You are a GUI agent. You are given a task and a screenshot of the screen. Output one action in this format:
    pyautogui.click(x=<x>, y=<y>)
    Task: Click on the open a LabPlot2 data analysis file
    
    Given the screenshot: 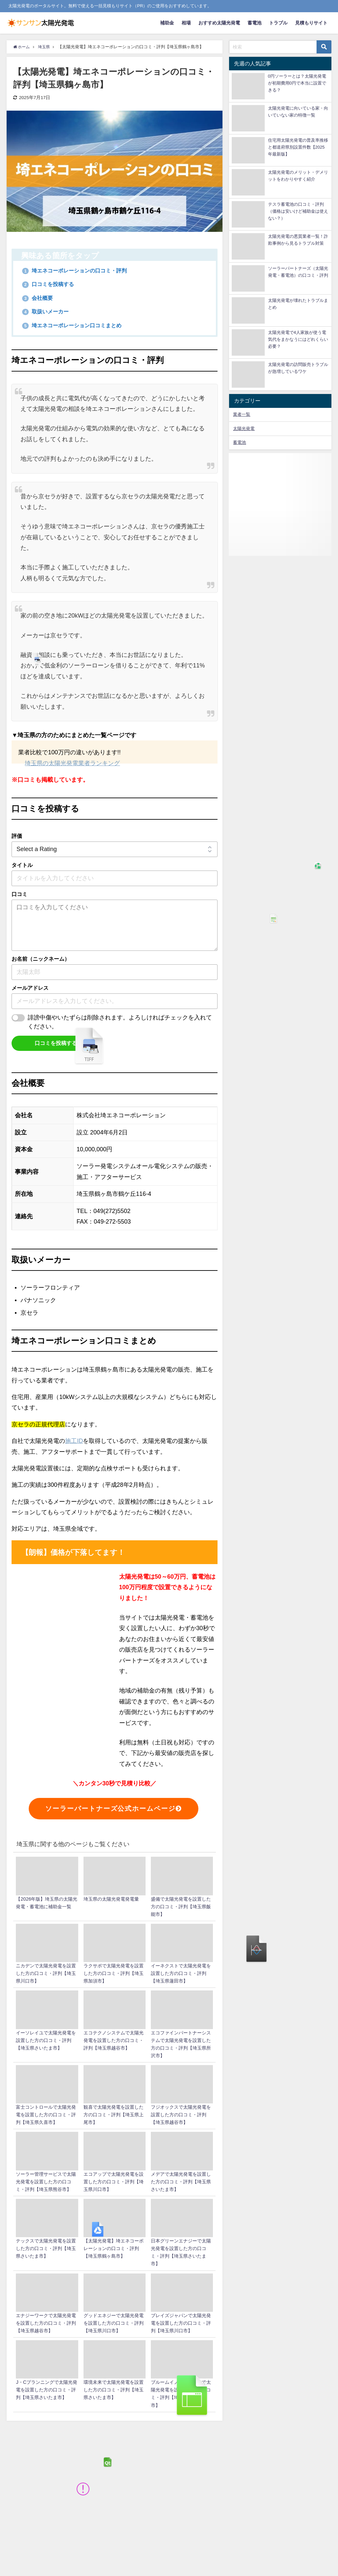 What is the action you would take?
    pyautogui.click(x=256, y=1949)
    